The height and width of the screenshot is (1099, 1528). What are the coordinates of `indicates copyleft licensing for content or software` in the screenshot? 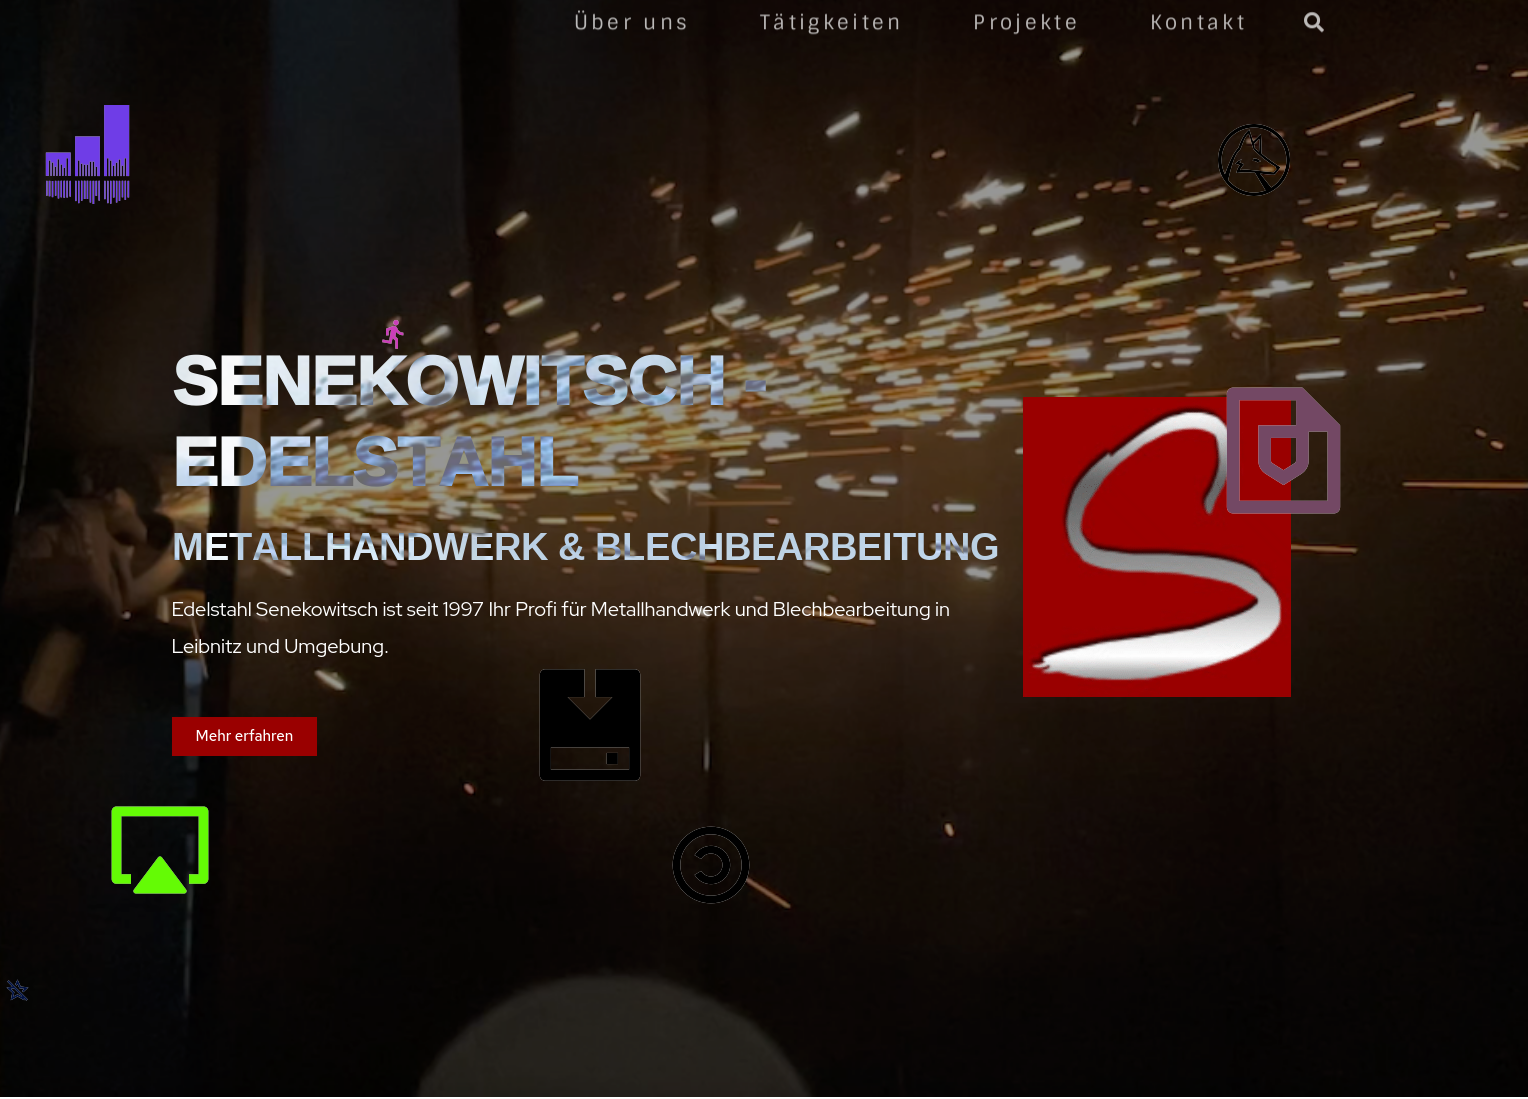 It's located at (711, 865).